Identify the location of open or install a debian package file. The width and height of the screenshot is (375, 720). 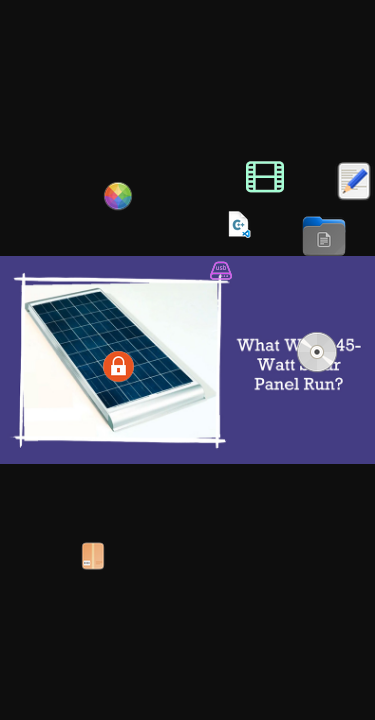
(93, 556).